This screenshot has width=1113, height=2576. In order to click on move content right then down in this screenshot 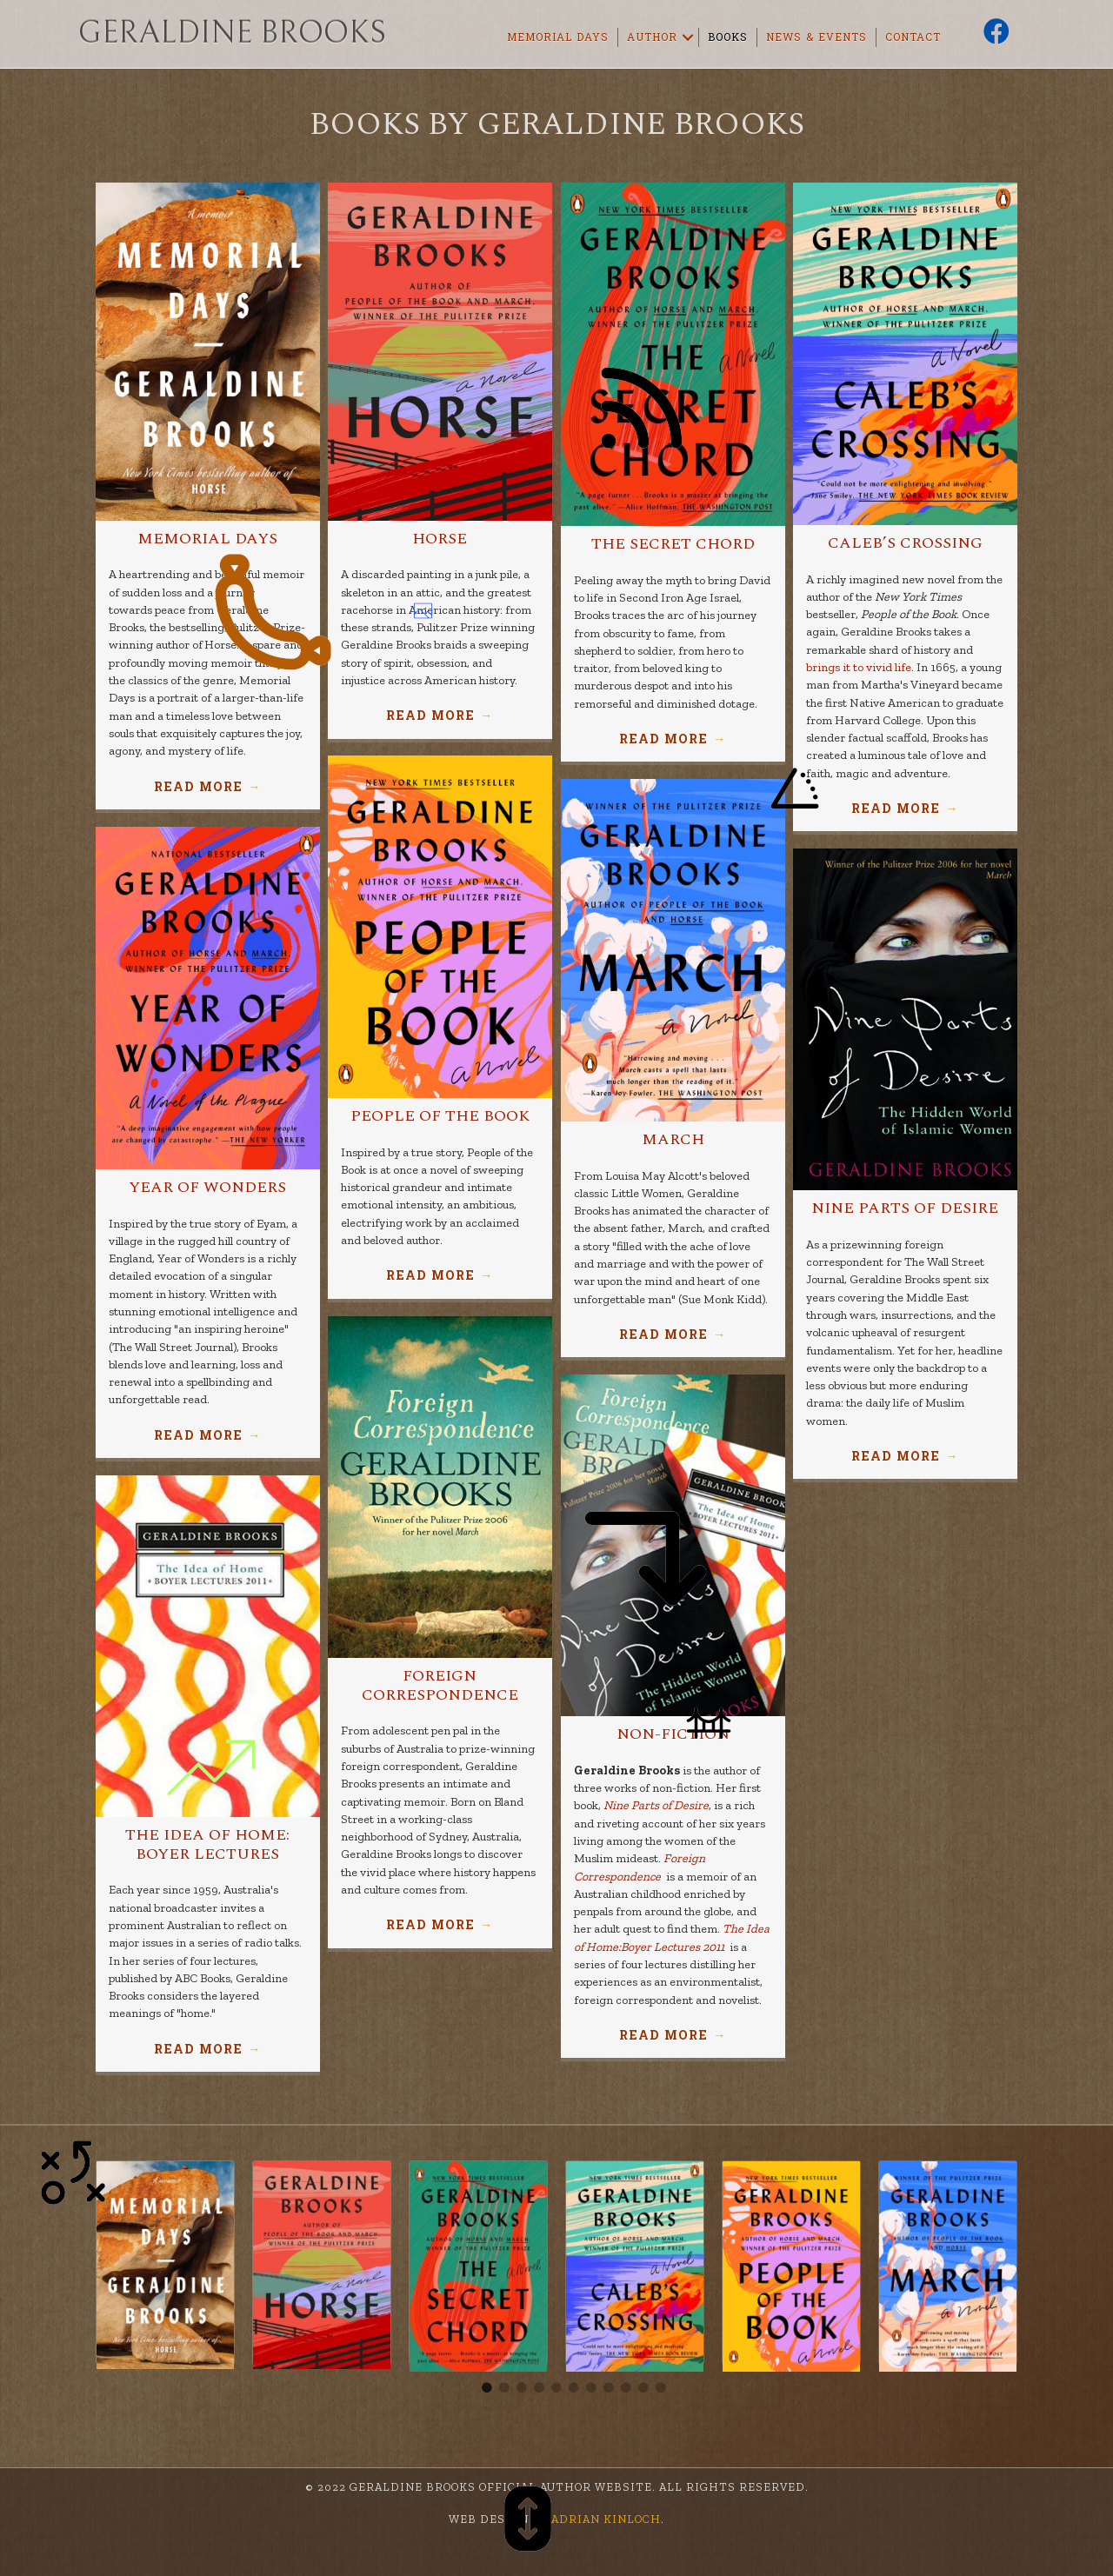, I will do `click(645, 1554)`.